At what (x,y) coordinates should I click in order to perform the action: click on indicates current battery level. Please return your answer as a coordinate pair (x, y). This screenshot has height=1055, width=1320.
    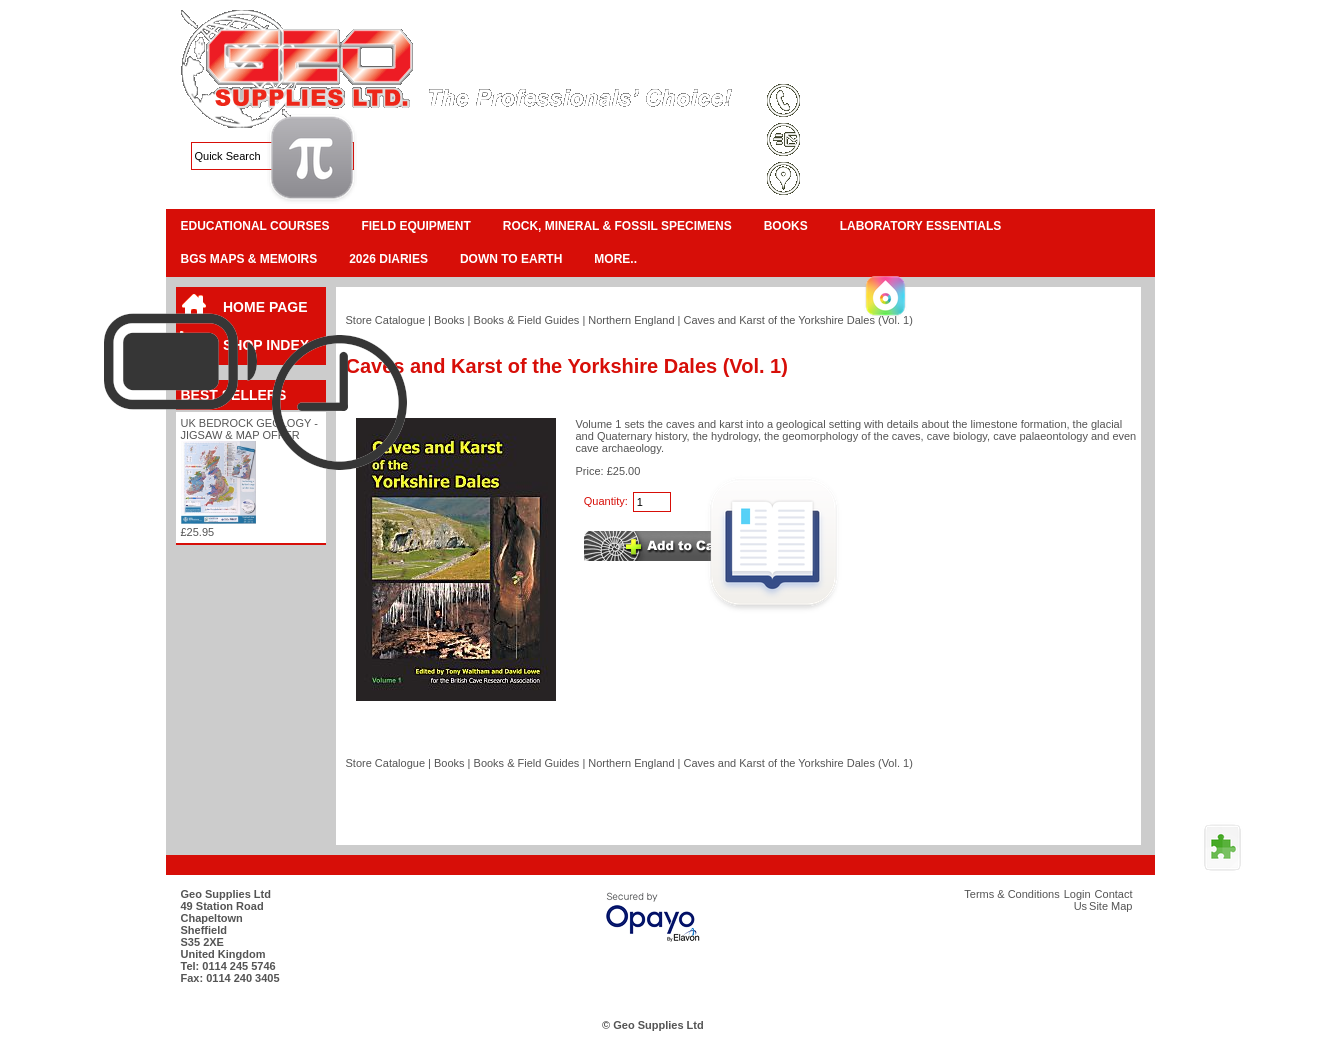
    Looking at the image, I should click on (180, 361).